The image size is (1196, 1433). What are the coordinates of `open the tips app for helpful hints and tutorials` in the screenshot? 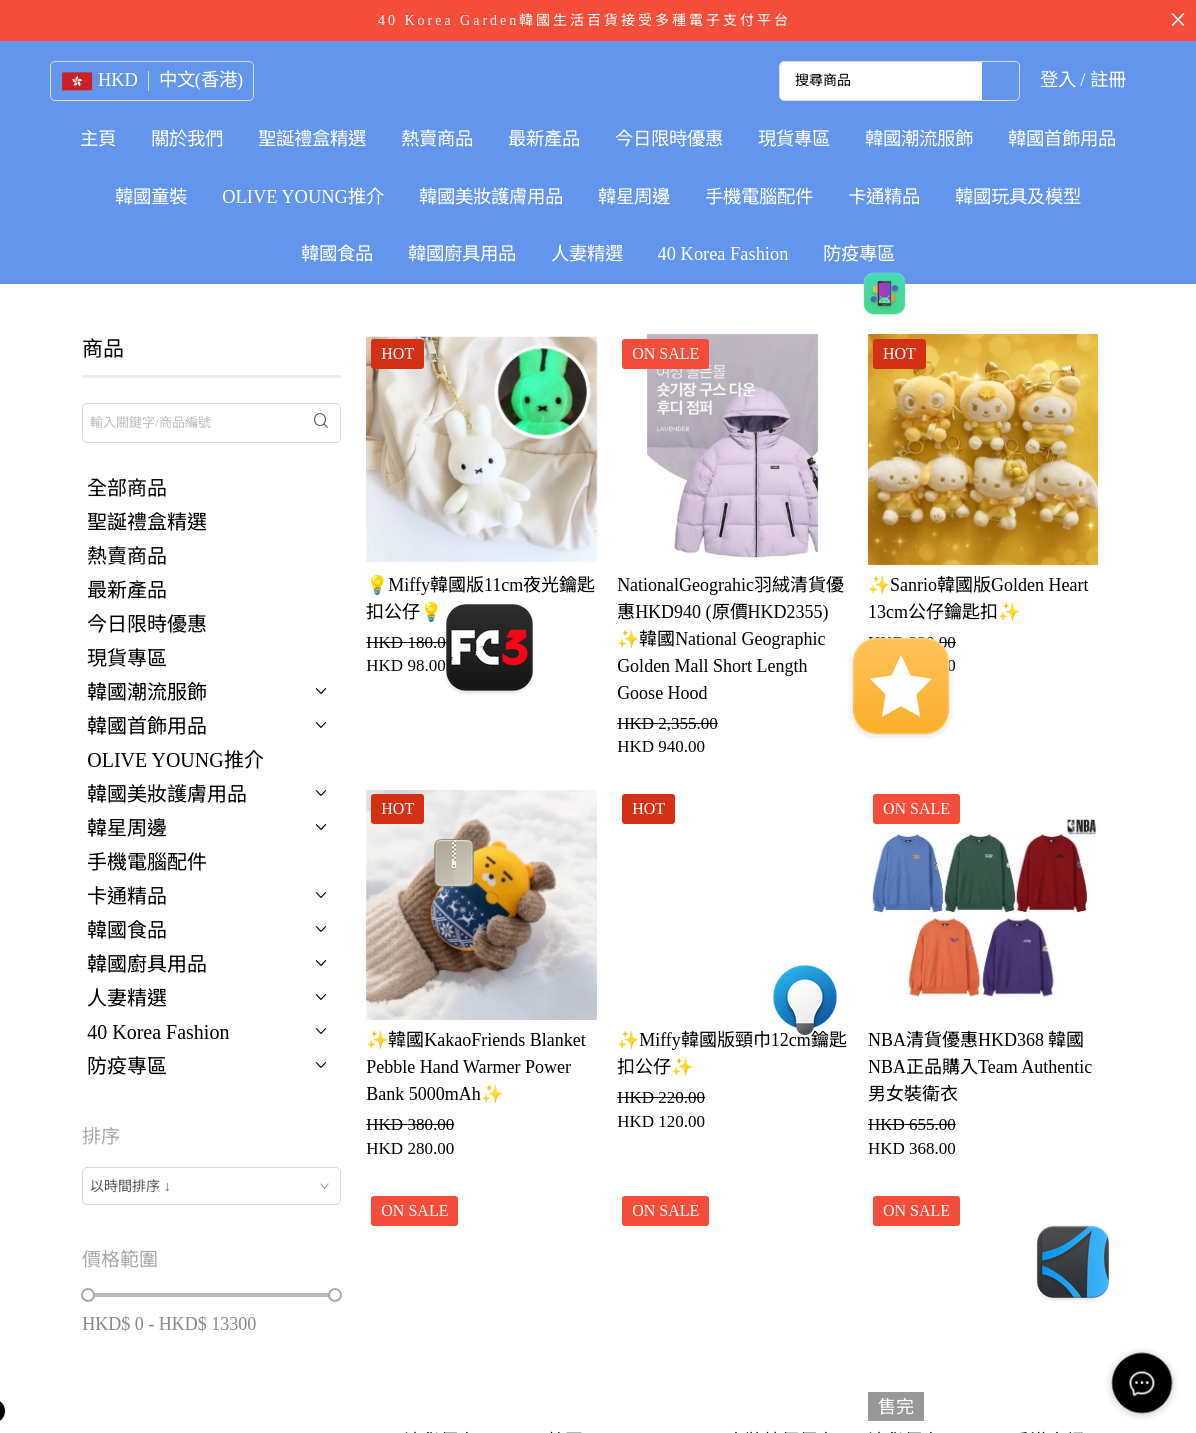 It's located at (805, 1000).